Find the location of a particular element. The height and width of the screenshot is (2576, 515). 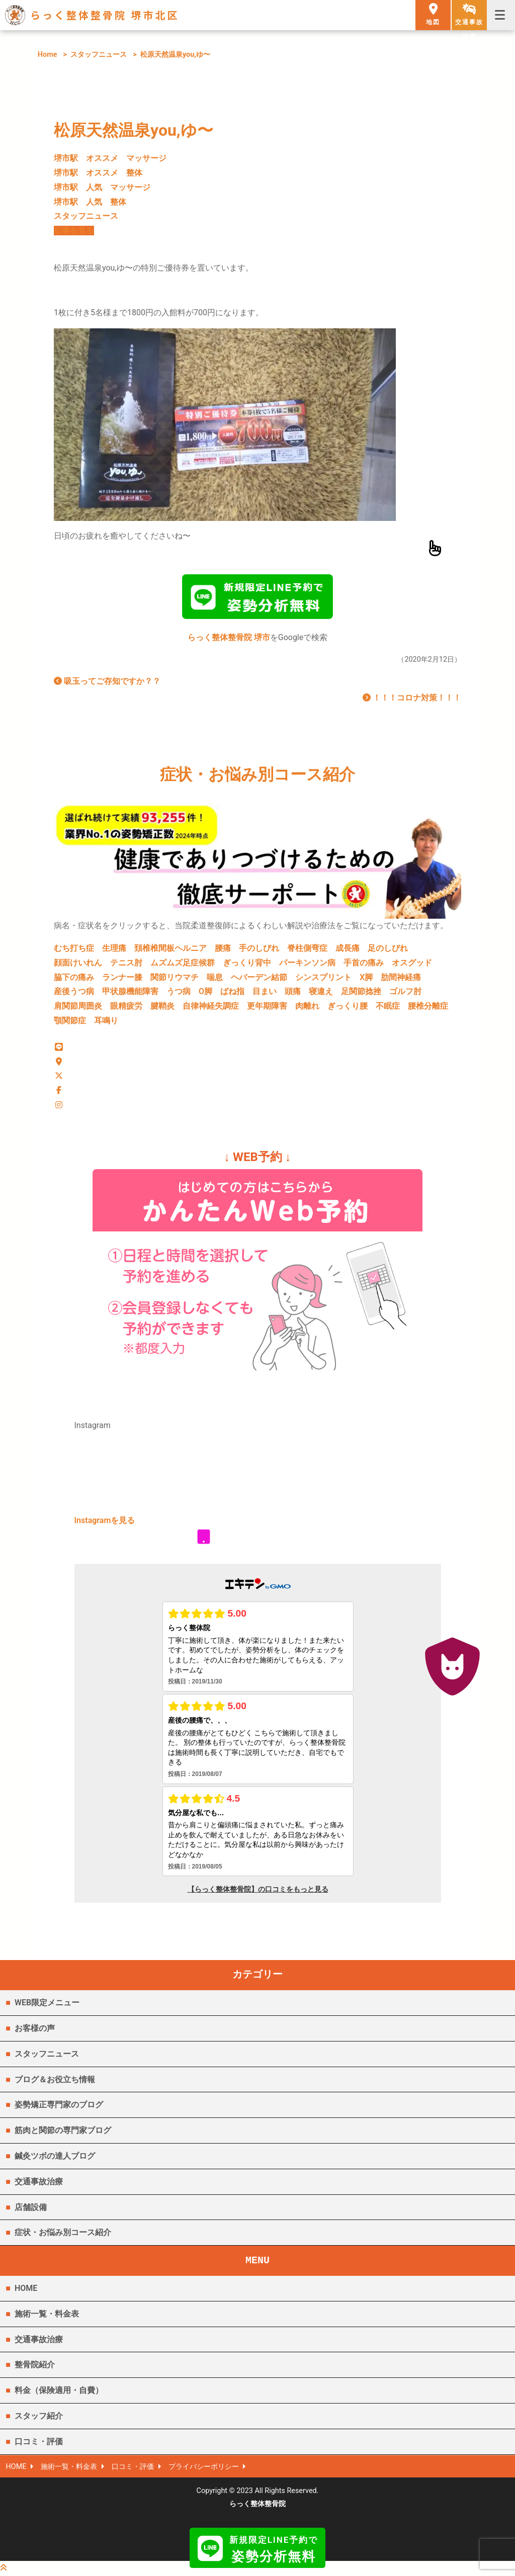

pet protection or insurance services is located at coordinates (452, 1666).